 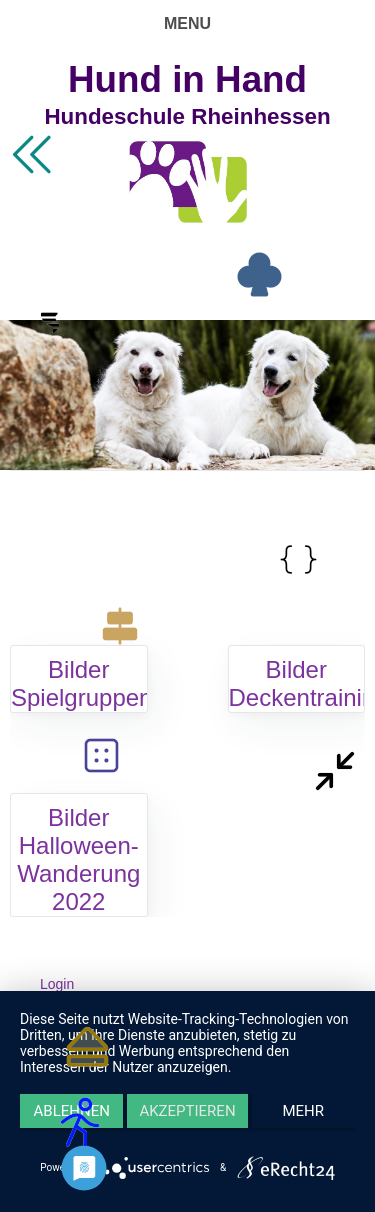 What do you see at coordinates (259, 274) in the screenshot?
I see `select clubs suit in a card game` at bounding box center [259, 274].